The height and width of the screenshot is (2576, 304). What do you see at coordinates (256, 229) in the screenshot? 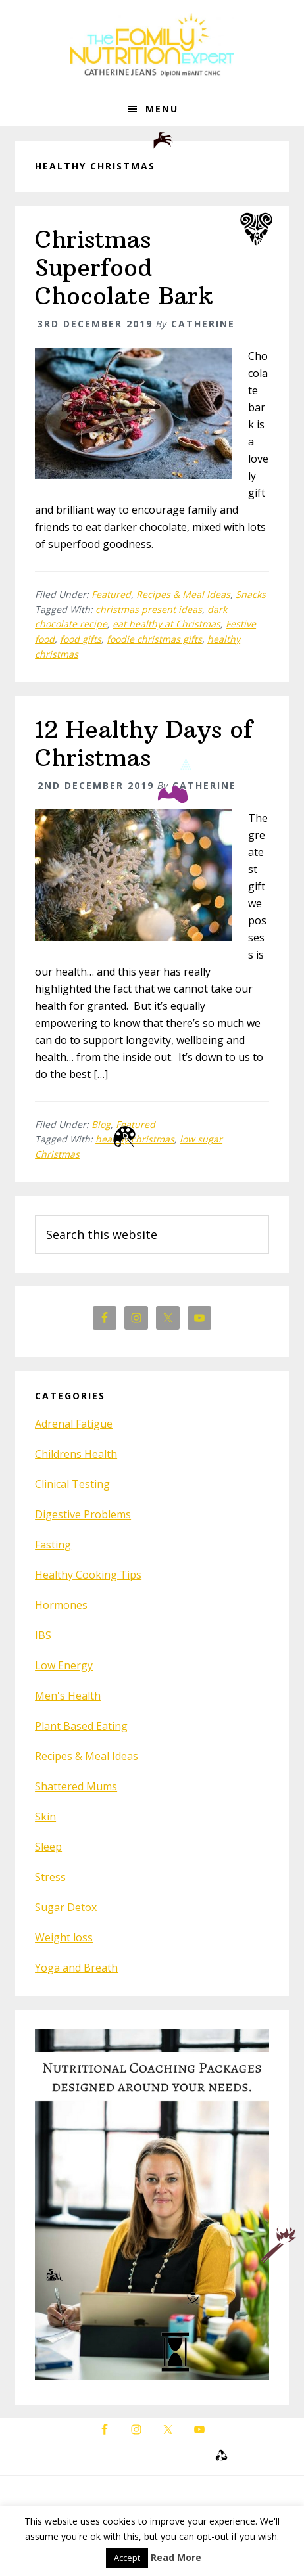
I see `select a guitar pick or musical accessory` at bounding box center [256, 229].